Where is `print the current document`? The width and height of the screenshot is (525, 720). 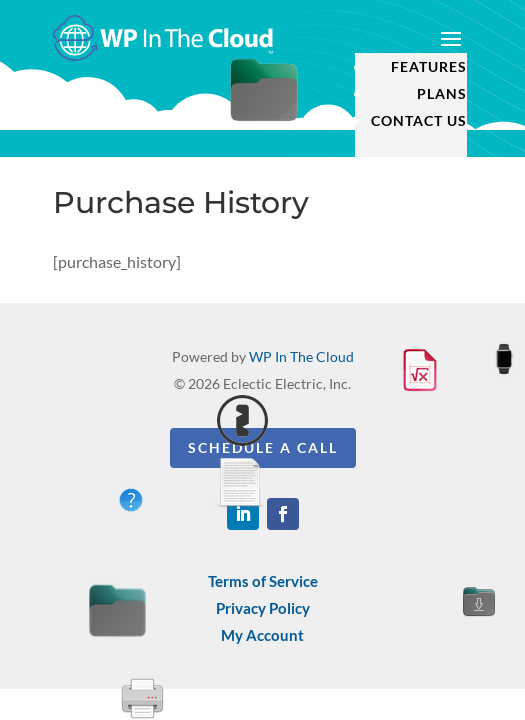
print the current document is located at coordinates (142, 698).